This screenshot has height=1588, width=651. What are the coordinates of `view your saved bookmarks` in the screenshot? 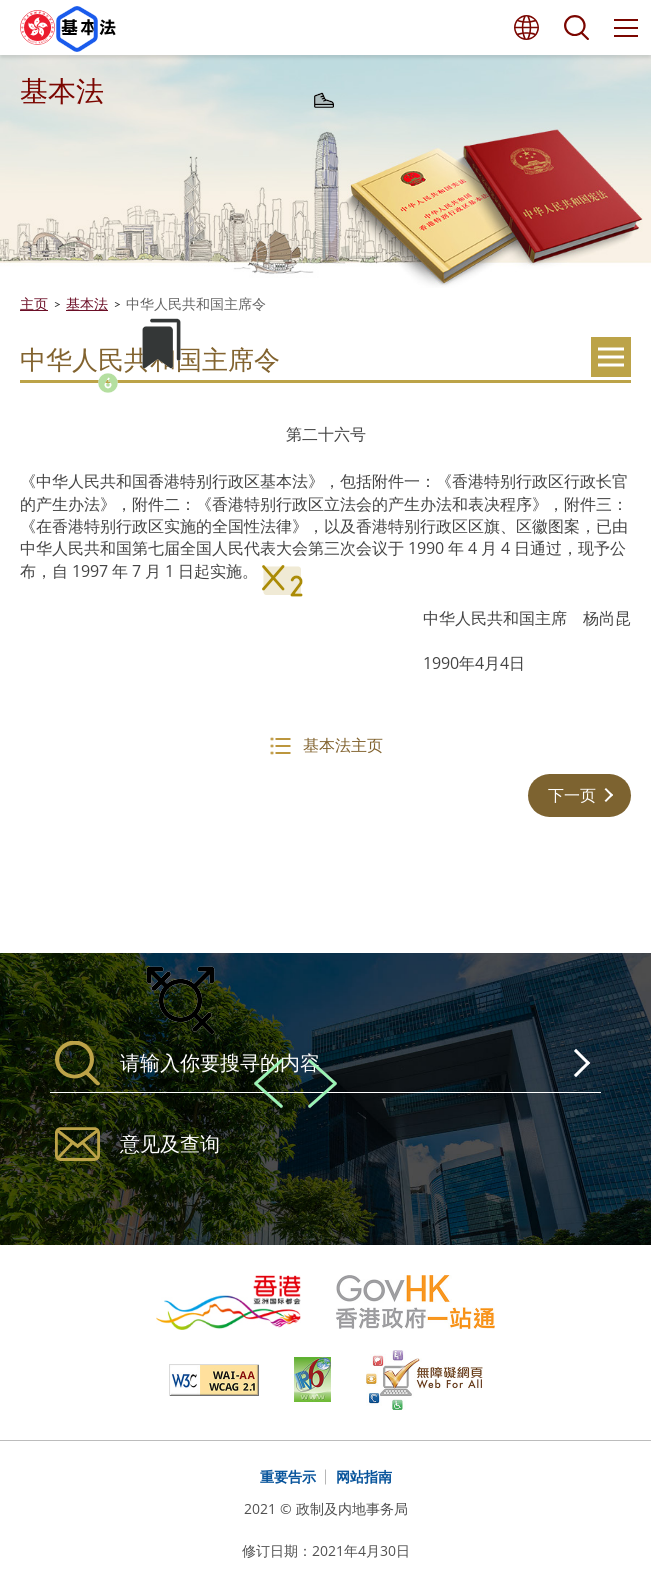 It's located at (161, 343).